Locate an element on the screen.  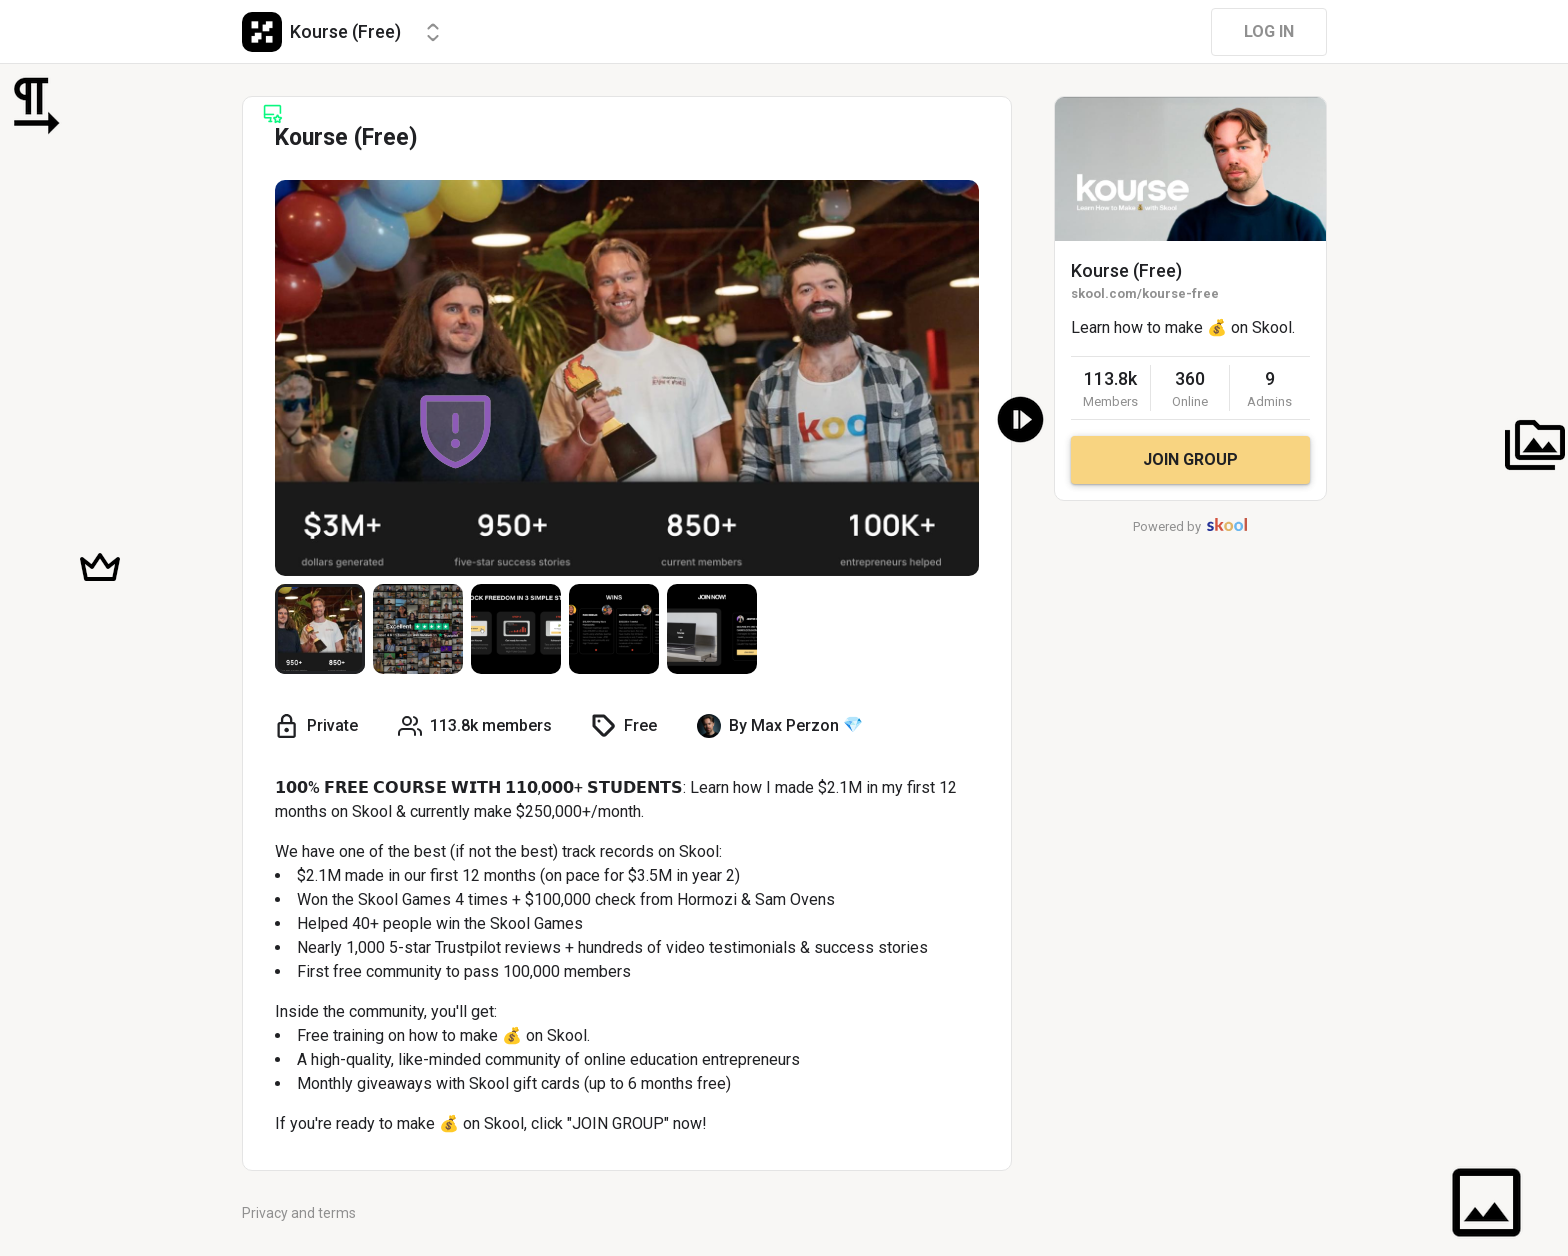
access photo and media library is located at coordinates (1535, 445).